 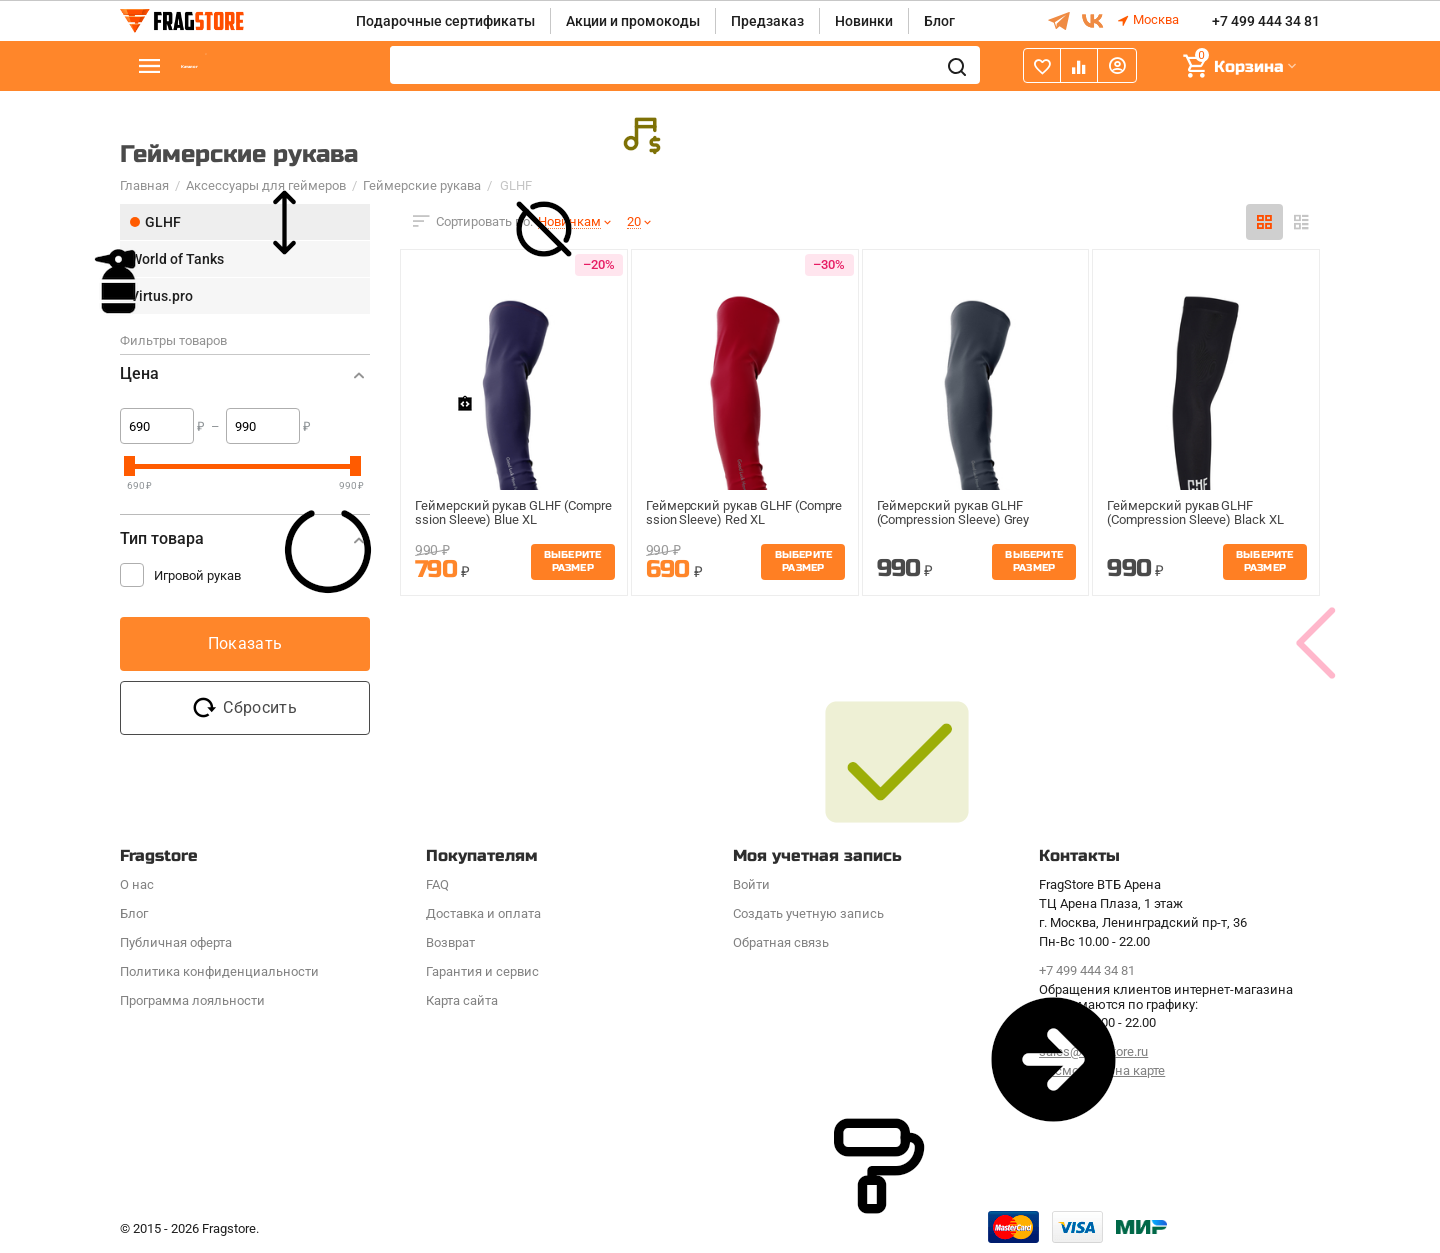 What do you see at coordinates (284, 222) in the screenshot?
I see `adjust vertical size or height` at bounding box center [284, 222].